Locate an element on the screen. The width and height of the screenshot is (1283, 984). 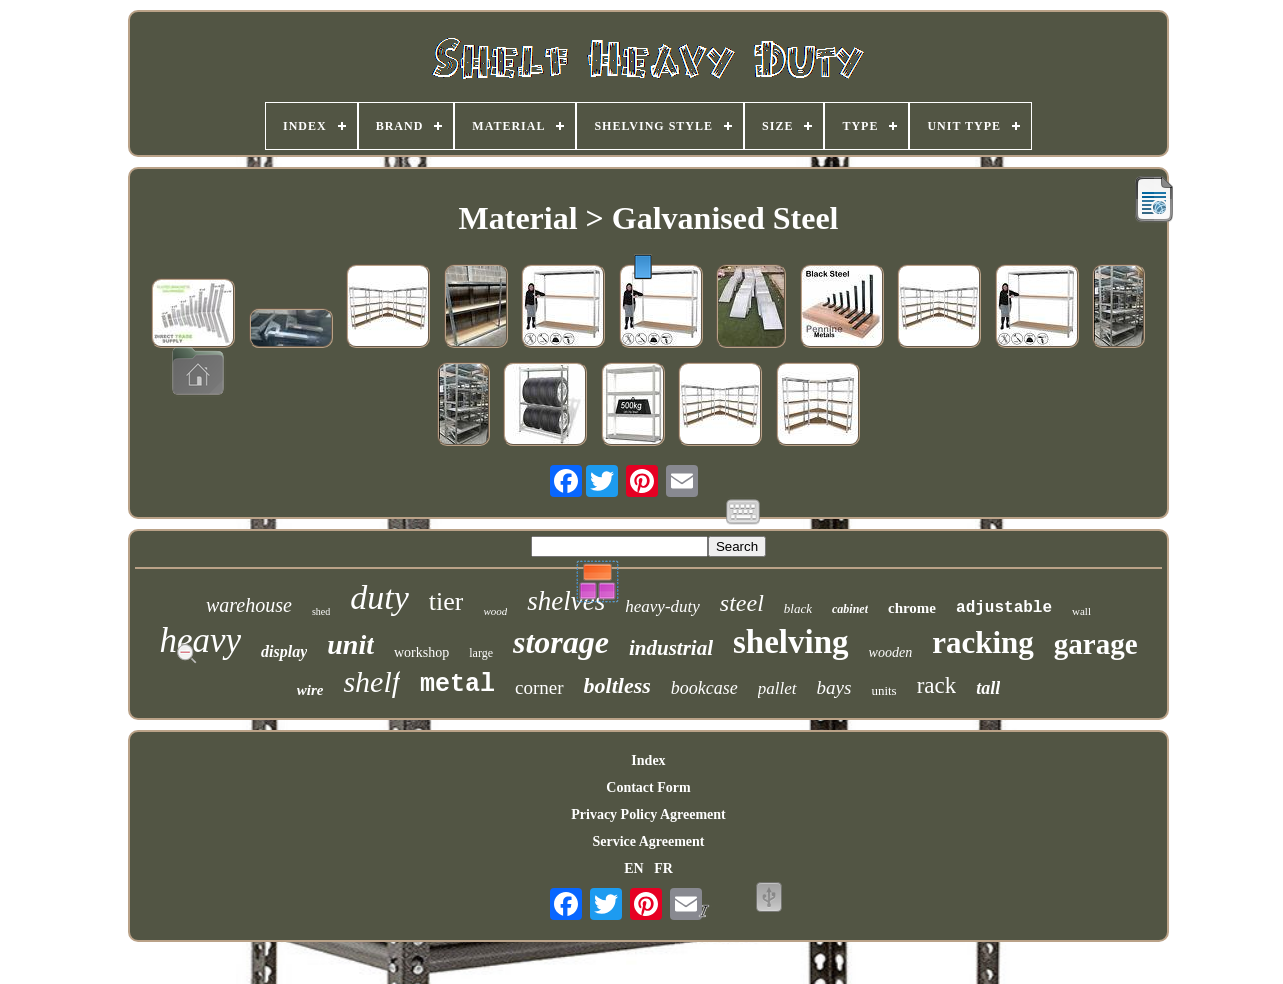
select all items in the current view is located at coordinates (597, 581).